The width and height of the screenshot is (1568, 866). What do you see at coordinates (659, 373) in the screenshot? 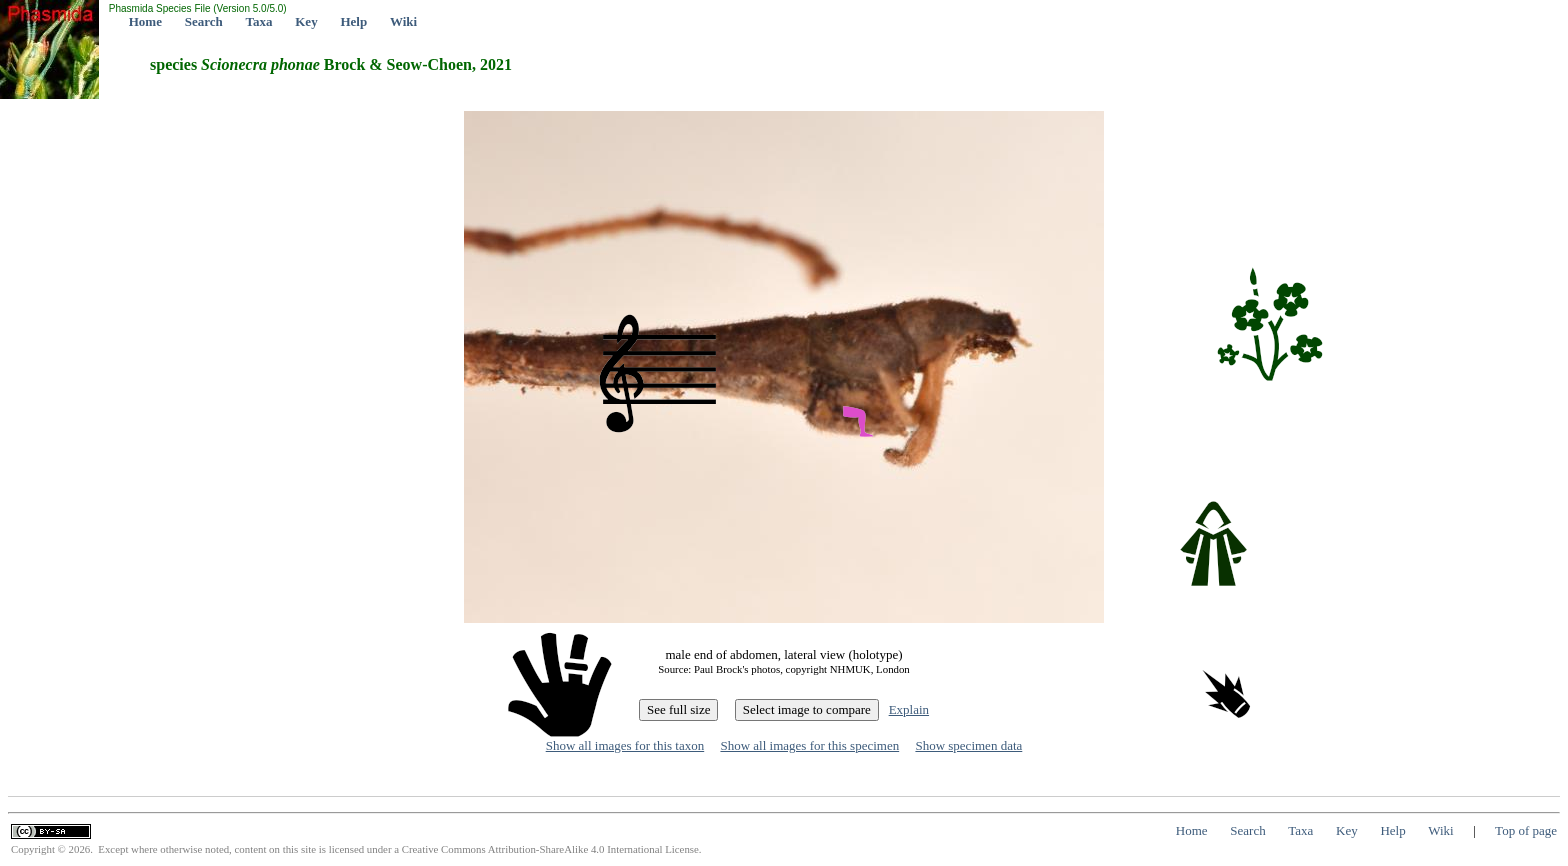
I see `view sheet music or musical scores` at bounding box center [659, 373].